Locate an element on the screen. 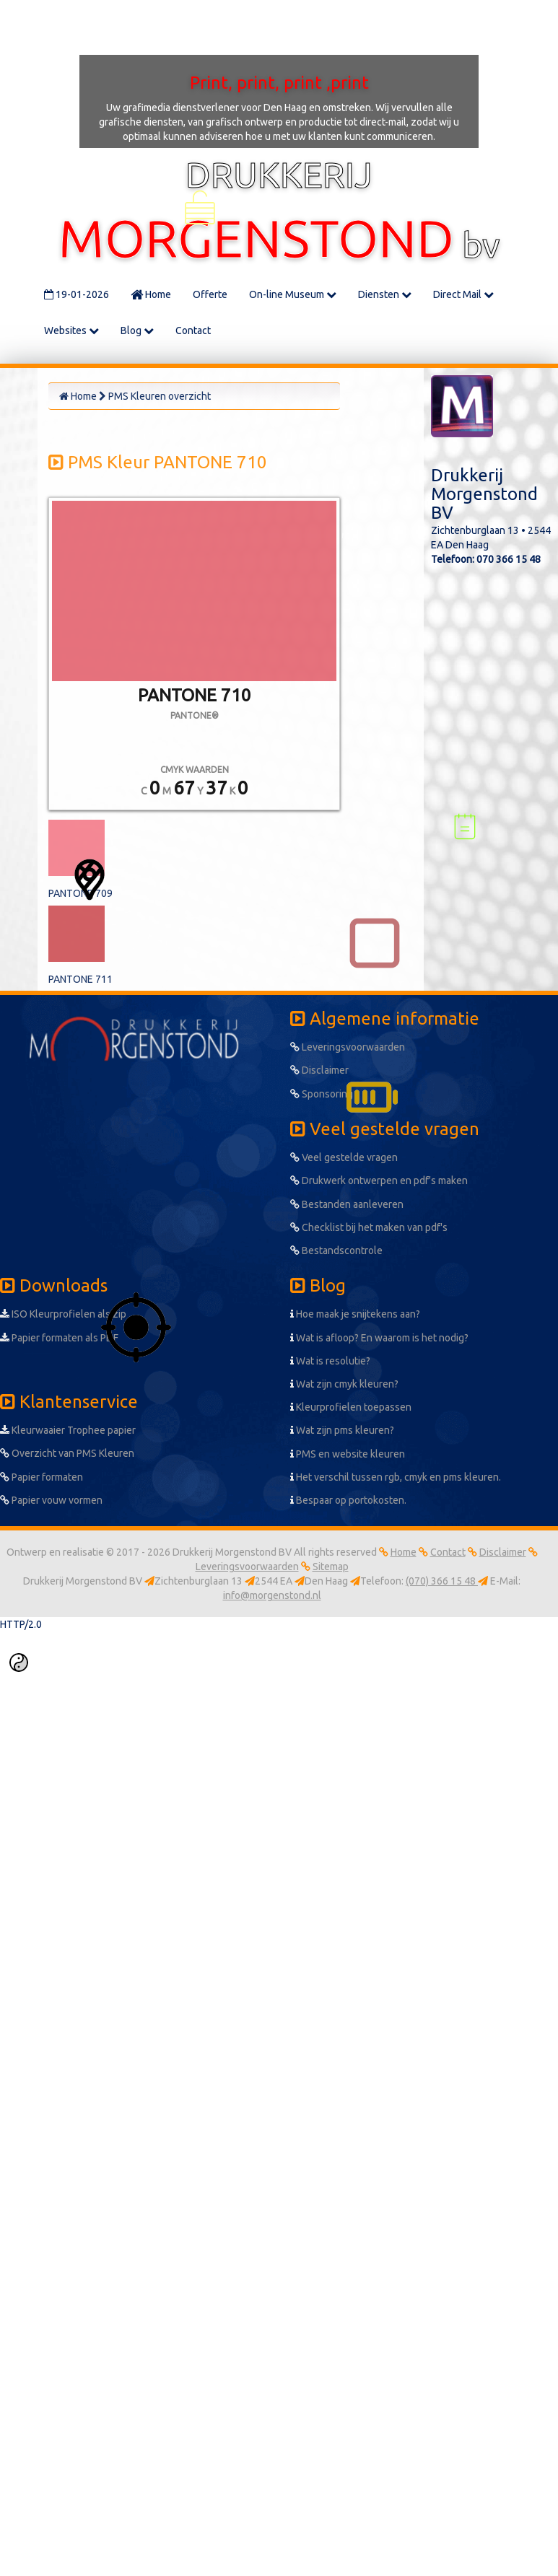 The image size is (558, 2576). toggle balance or harmony mode is located at coordinates (19, 1662).